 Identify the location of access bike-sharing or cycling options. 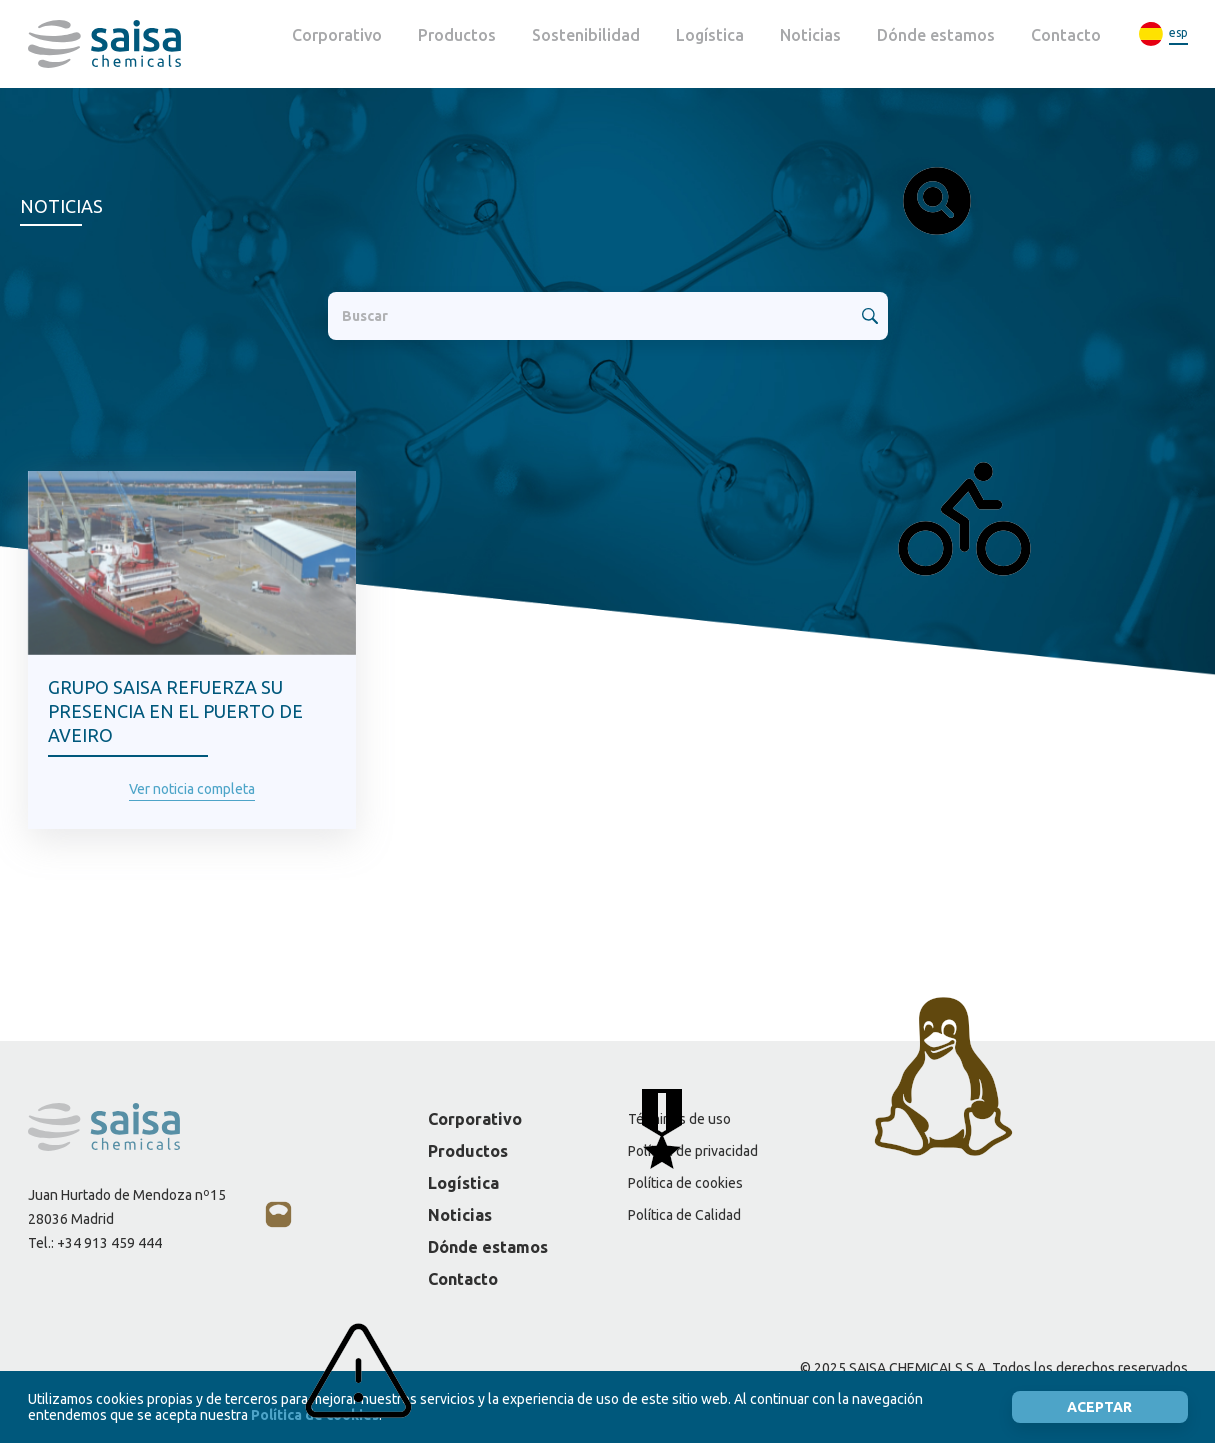
(964, 516).